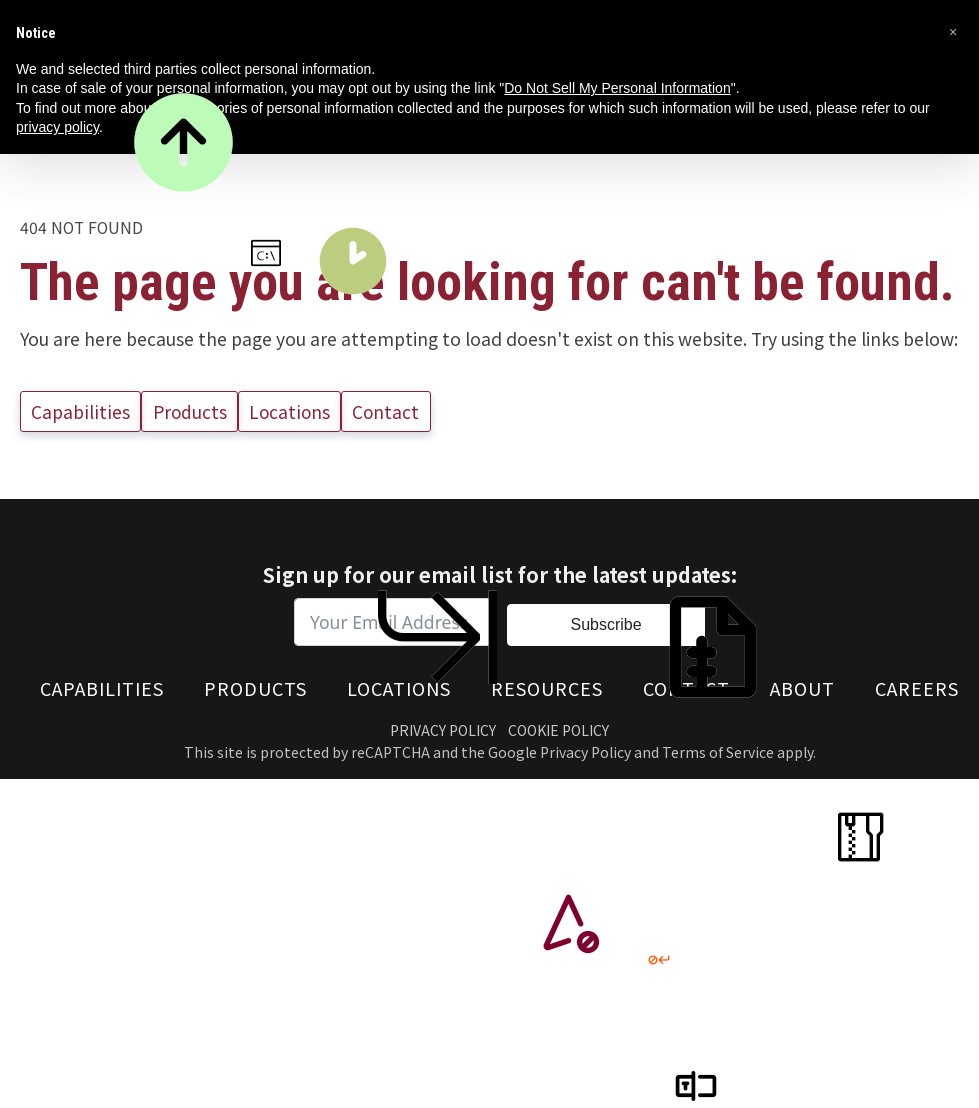  What do you see at coordinates (266, 253) in the screenshot?
I see `open command prompt terminal` at bounding box center [266, 253].